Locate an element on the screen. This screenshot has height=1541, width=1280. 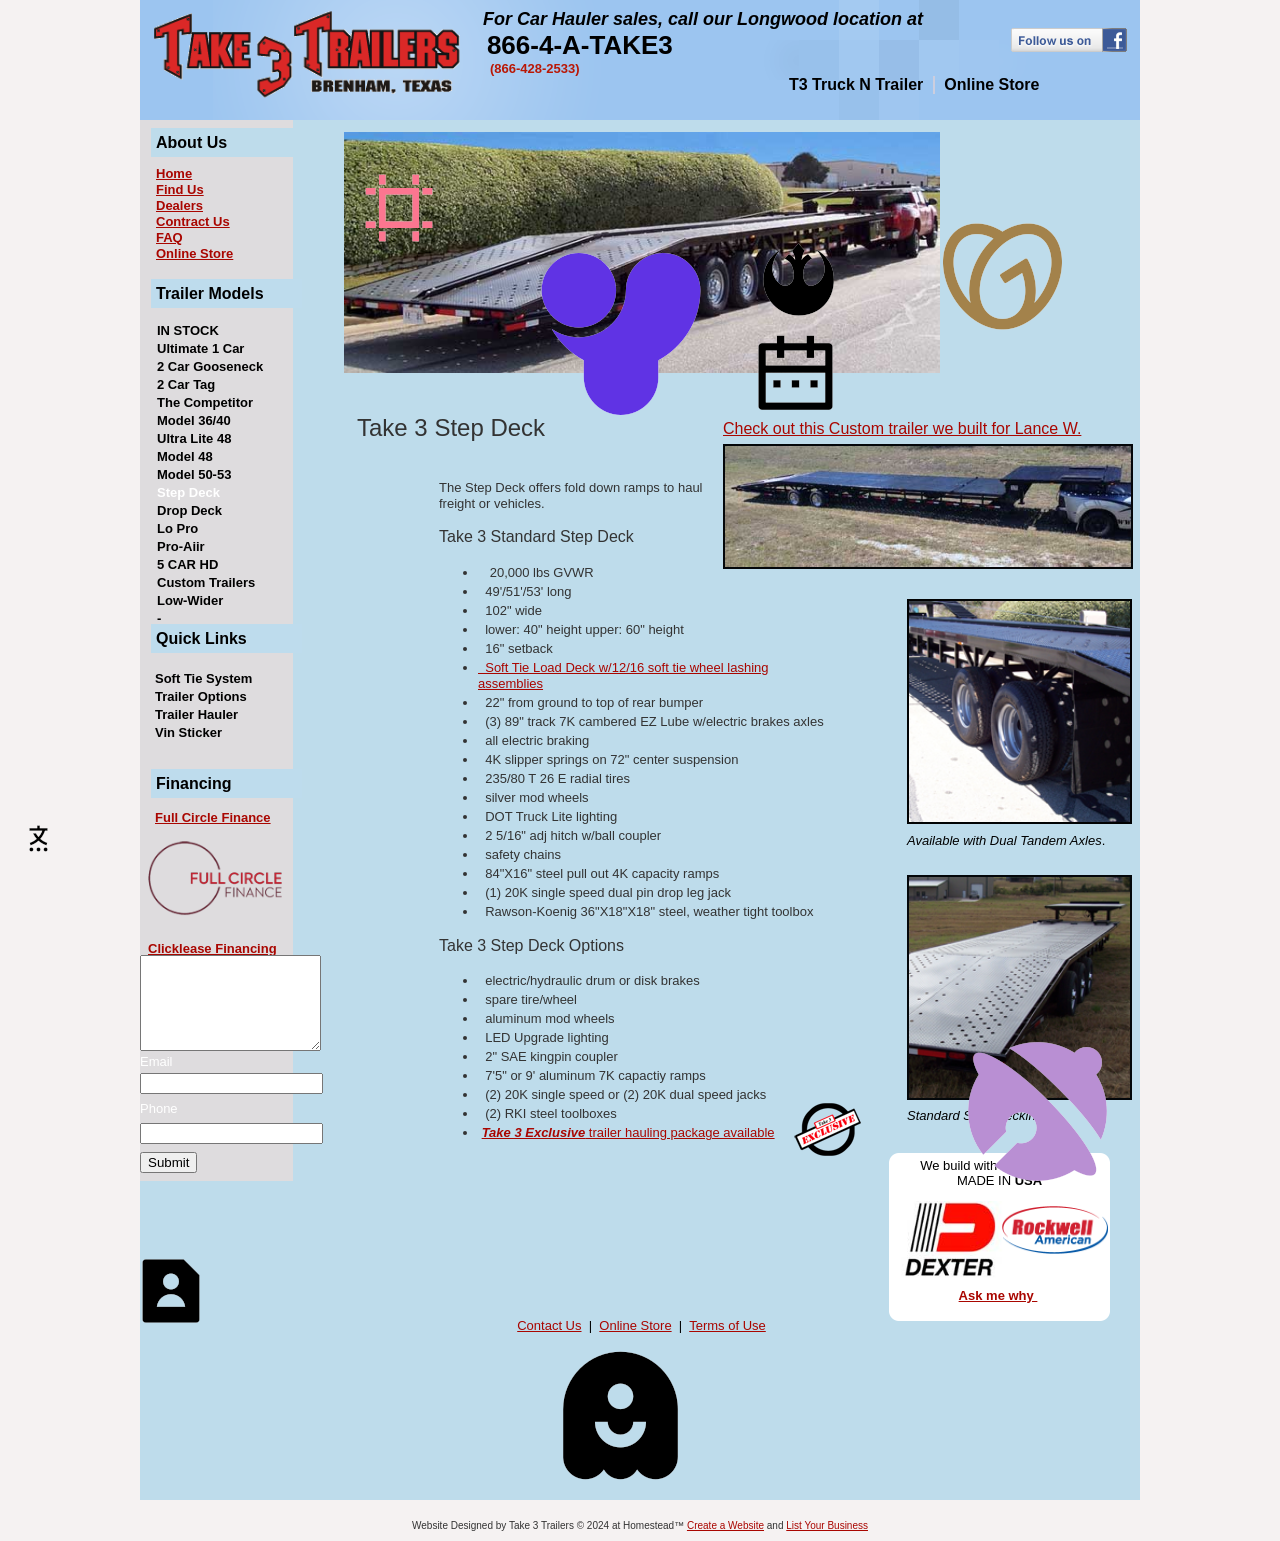
friendly ghost avatar or profile icon is located at coordinates (620, 1415).